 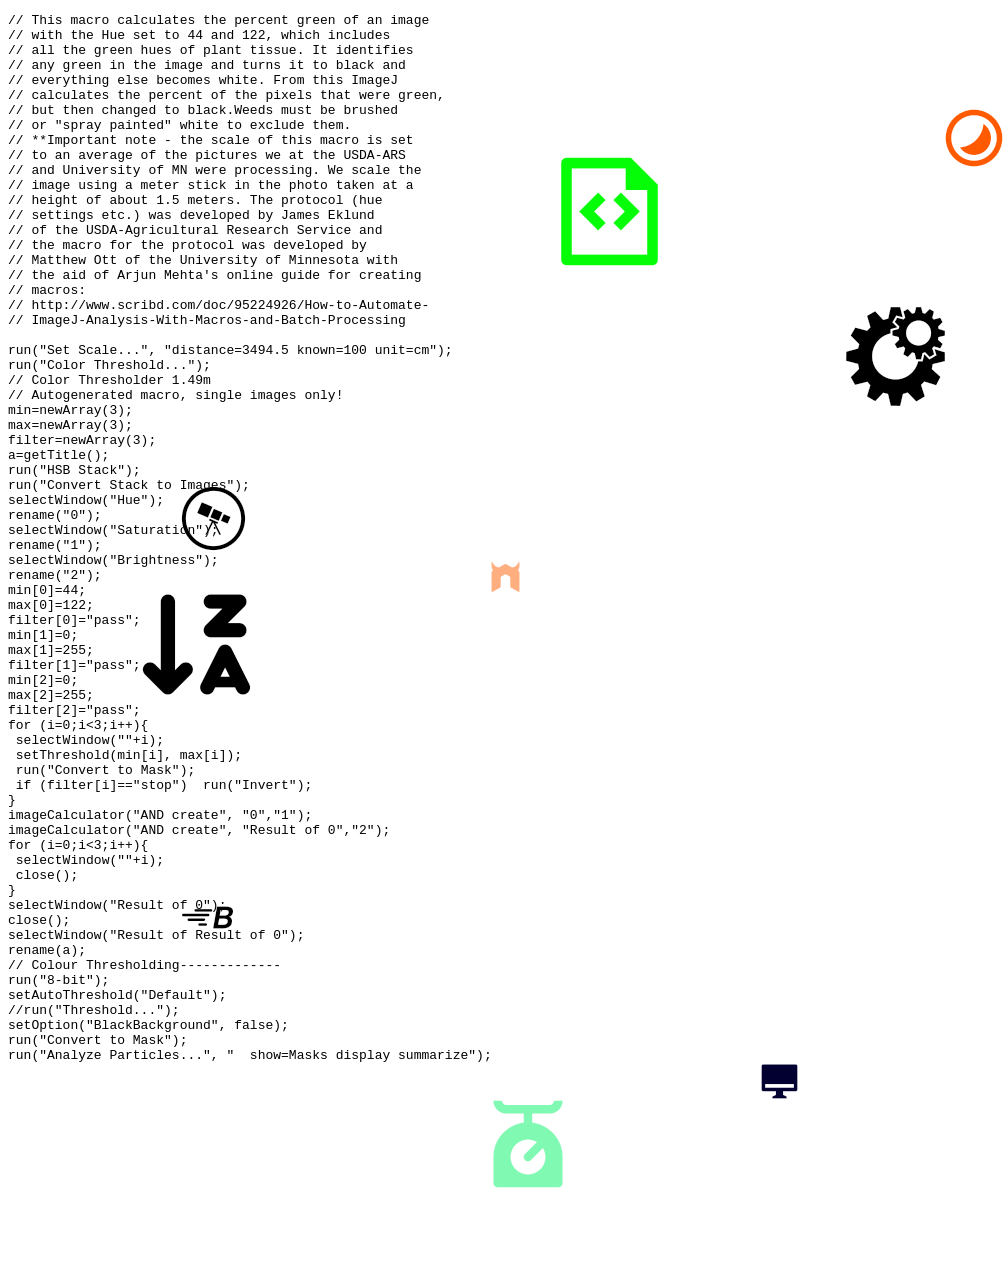 I want to click on view source code file, so click(x=609, y=211).